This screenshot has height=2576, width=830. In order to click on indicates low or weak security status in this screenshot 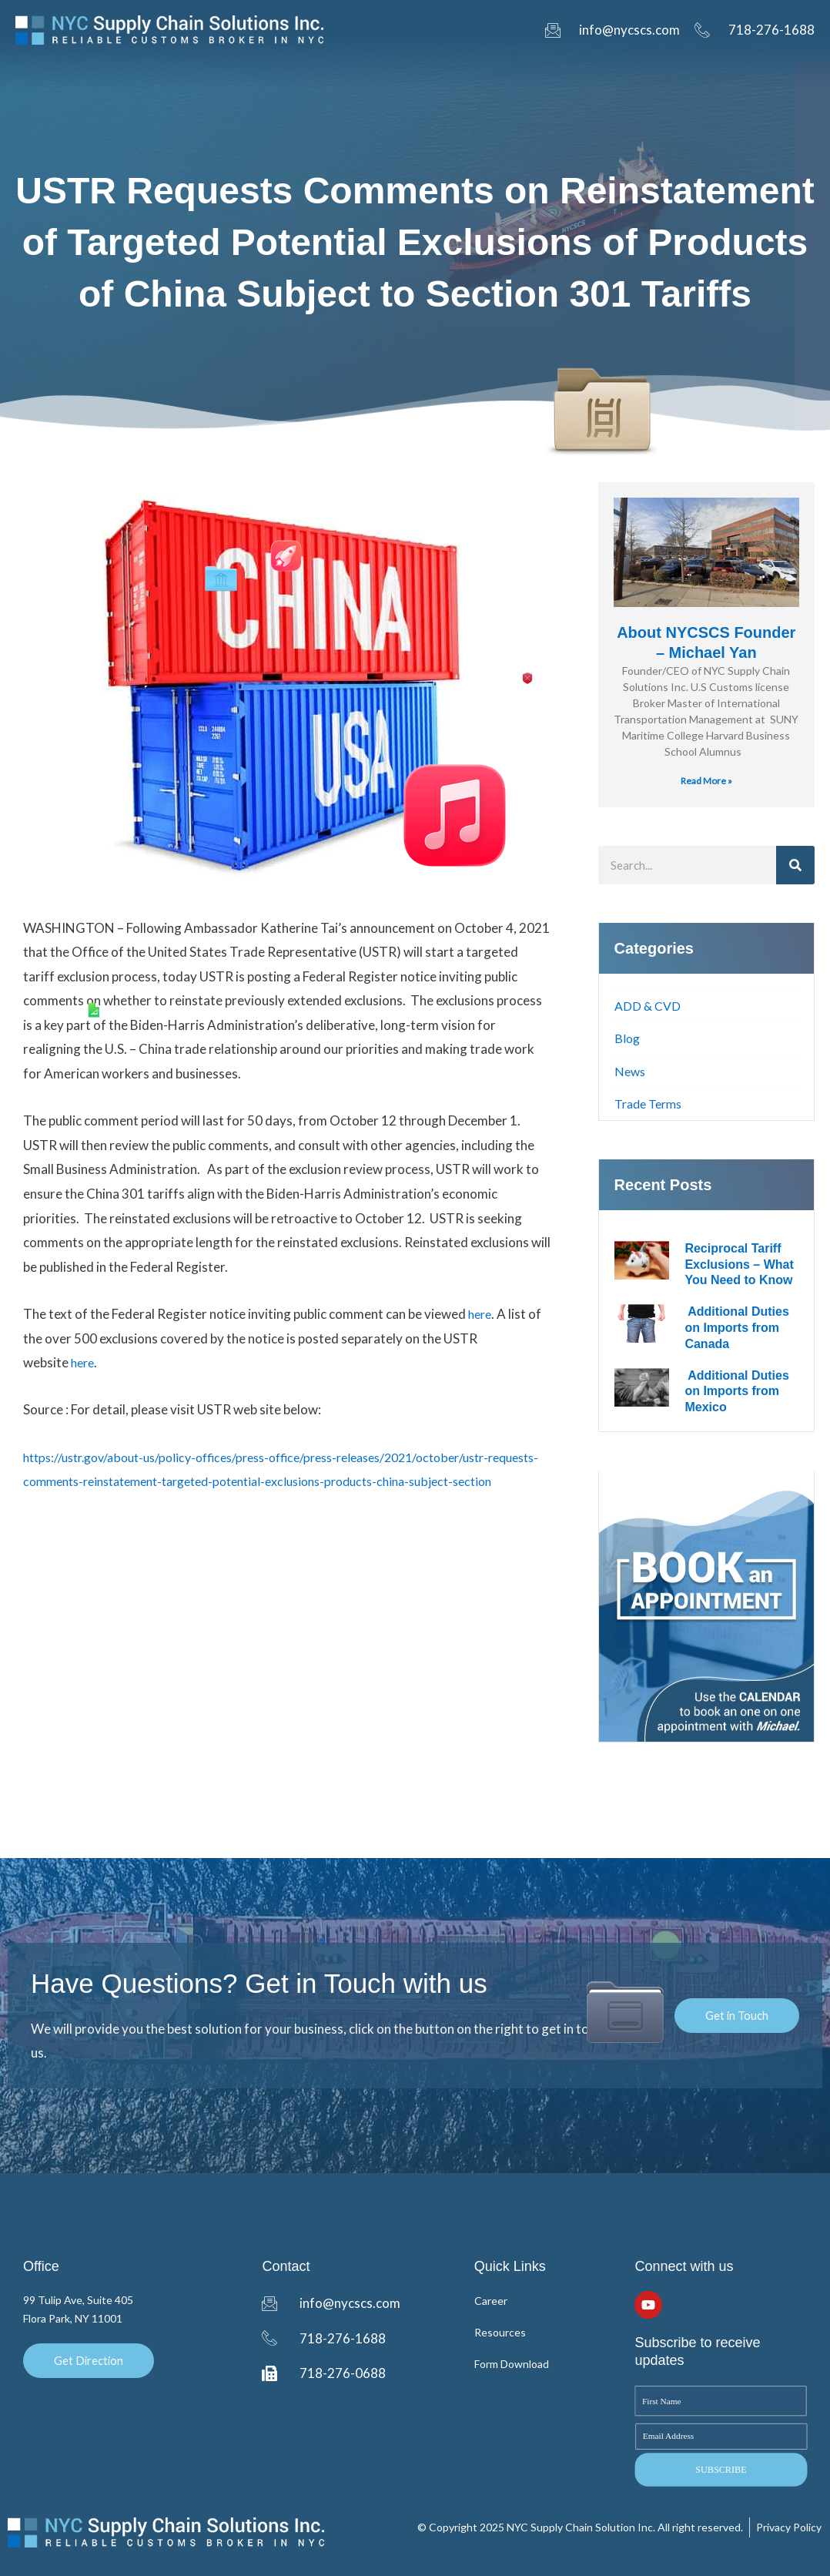, I will do `click(527, 679)`.